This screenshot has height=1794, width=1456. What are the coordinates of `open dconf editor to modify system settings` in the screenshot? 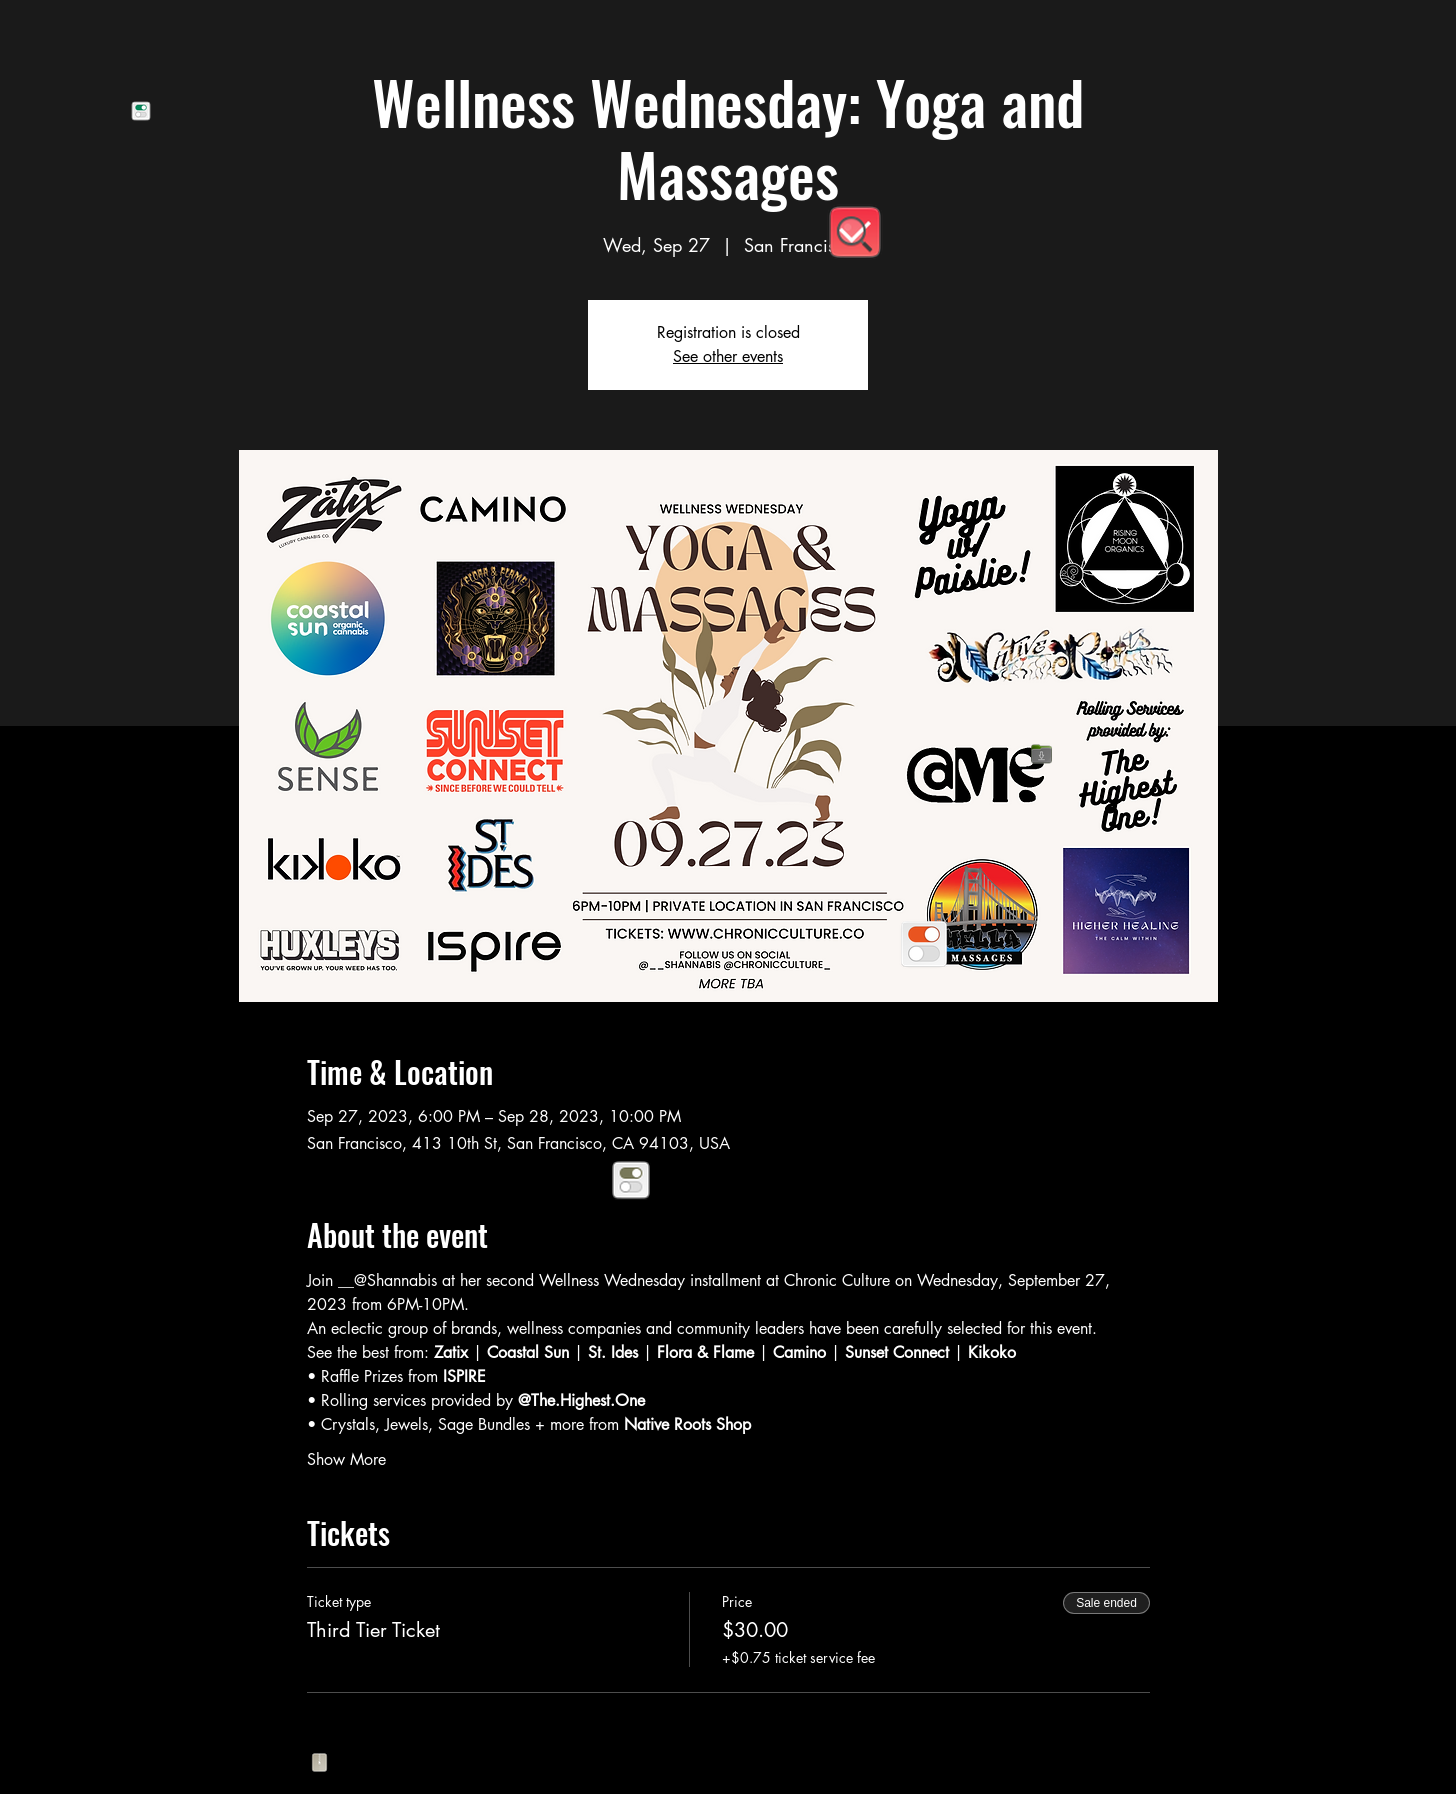 It's located at (855, 232).